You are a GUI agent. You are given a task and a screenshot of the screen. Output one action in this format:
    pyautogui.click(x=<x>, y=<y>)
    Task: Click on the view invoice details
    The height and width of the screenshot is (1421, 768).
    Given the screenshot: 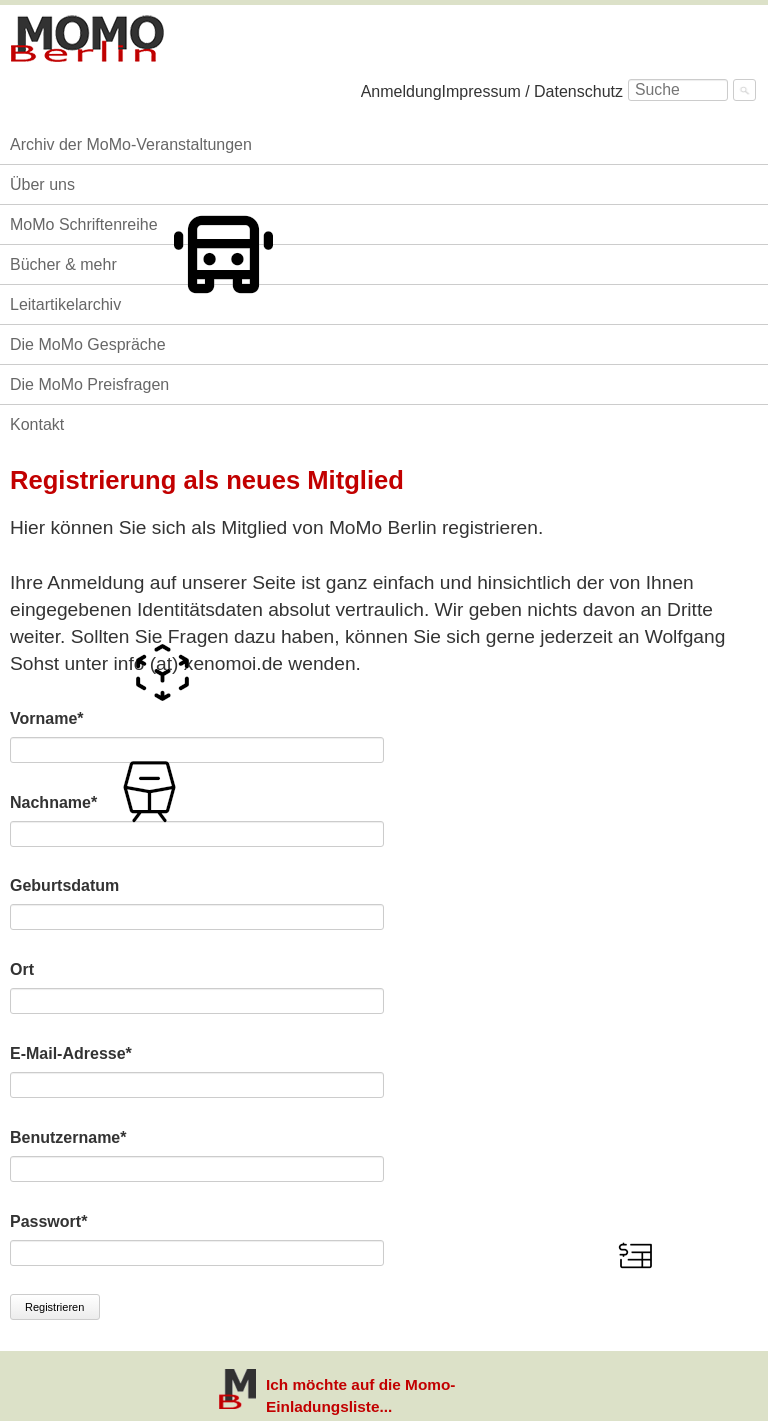 What is the action you would take?
    pyautogui.click(x=636, y=1256)
    